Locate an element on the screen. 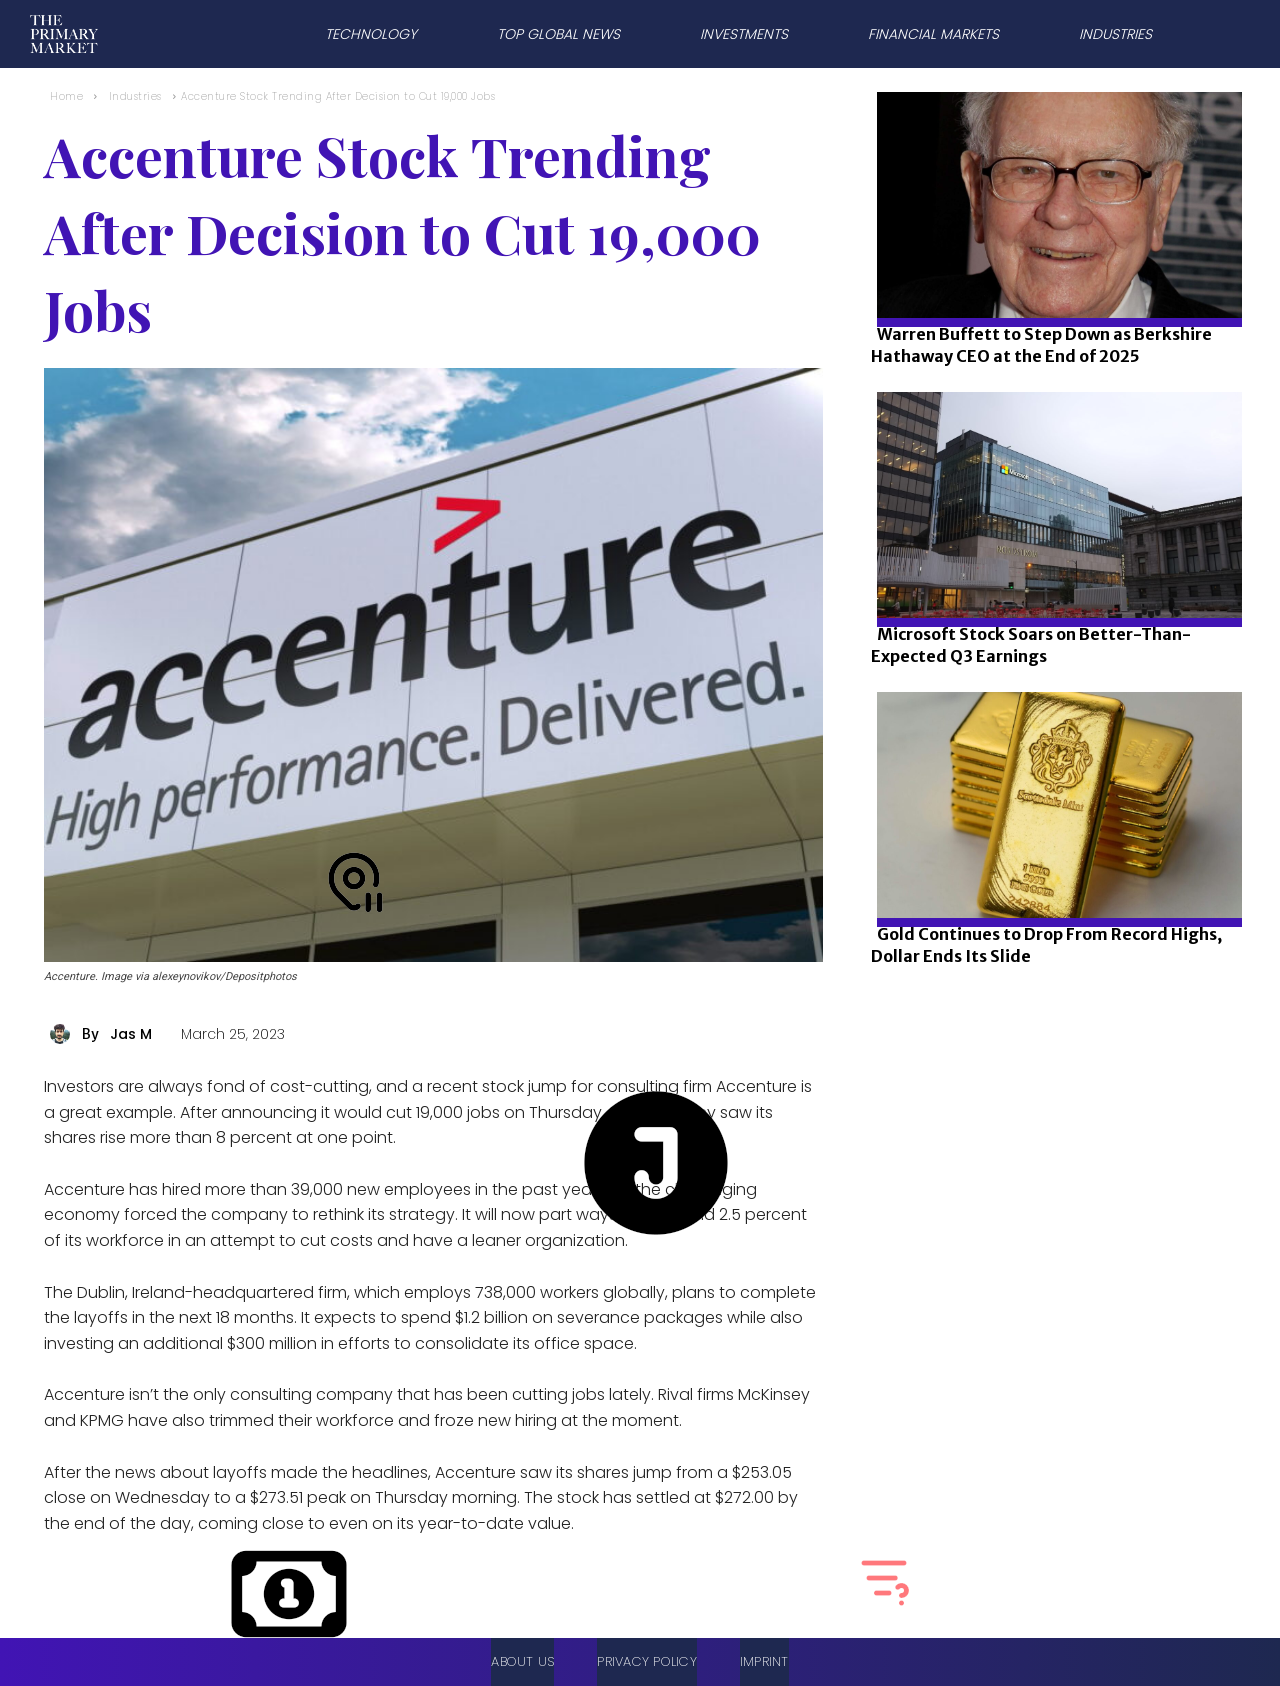 This screenshot has height=1686, width=1280. indicates an item or contact starting with the letter J is located at coordinates (656, 1163).